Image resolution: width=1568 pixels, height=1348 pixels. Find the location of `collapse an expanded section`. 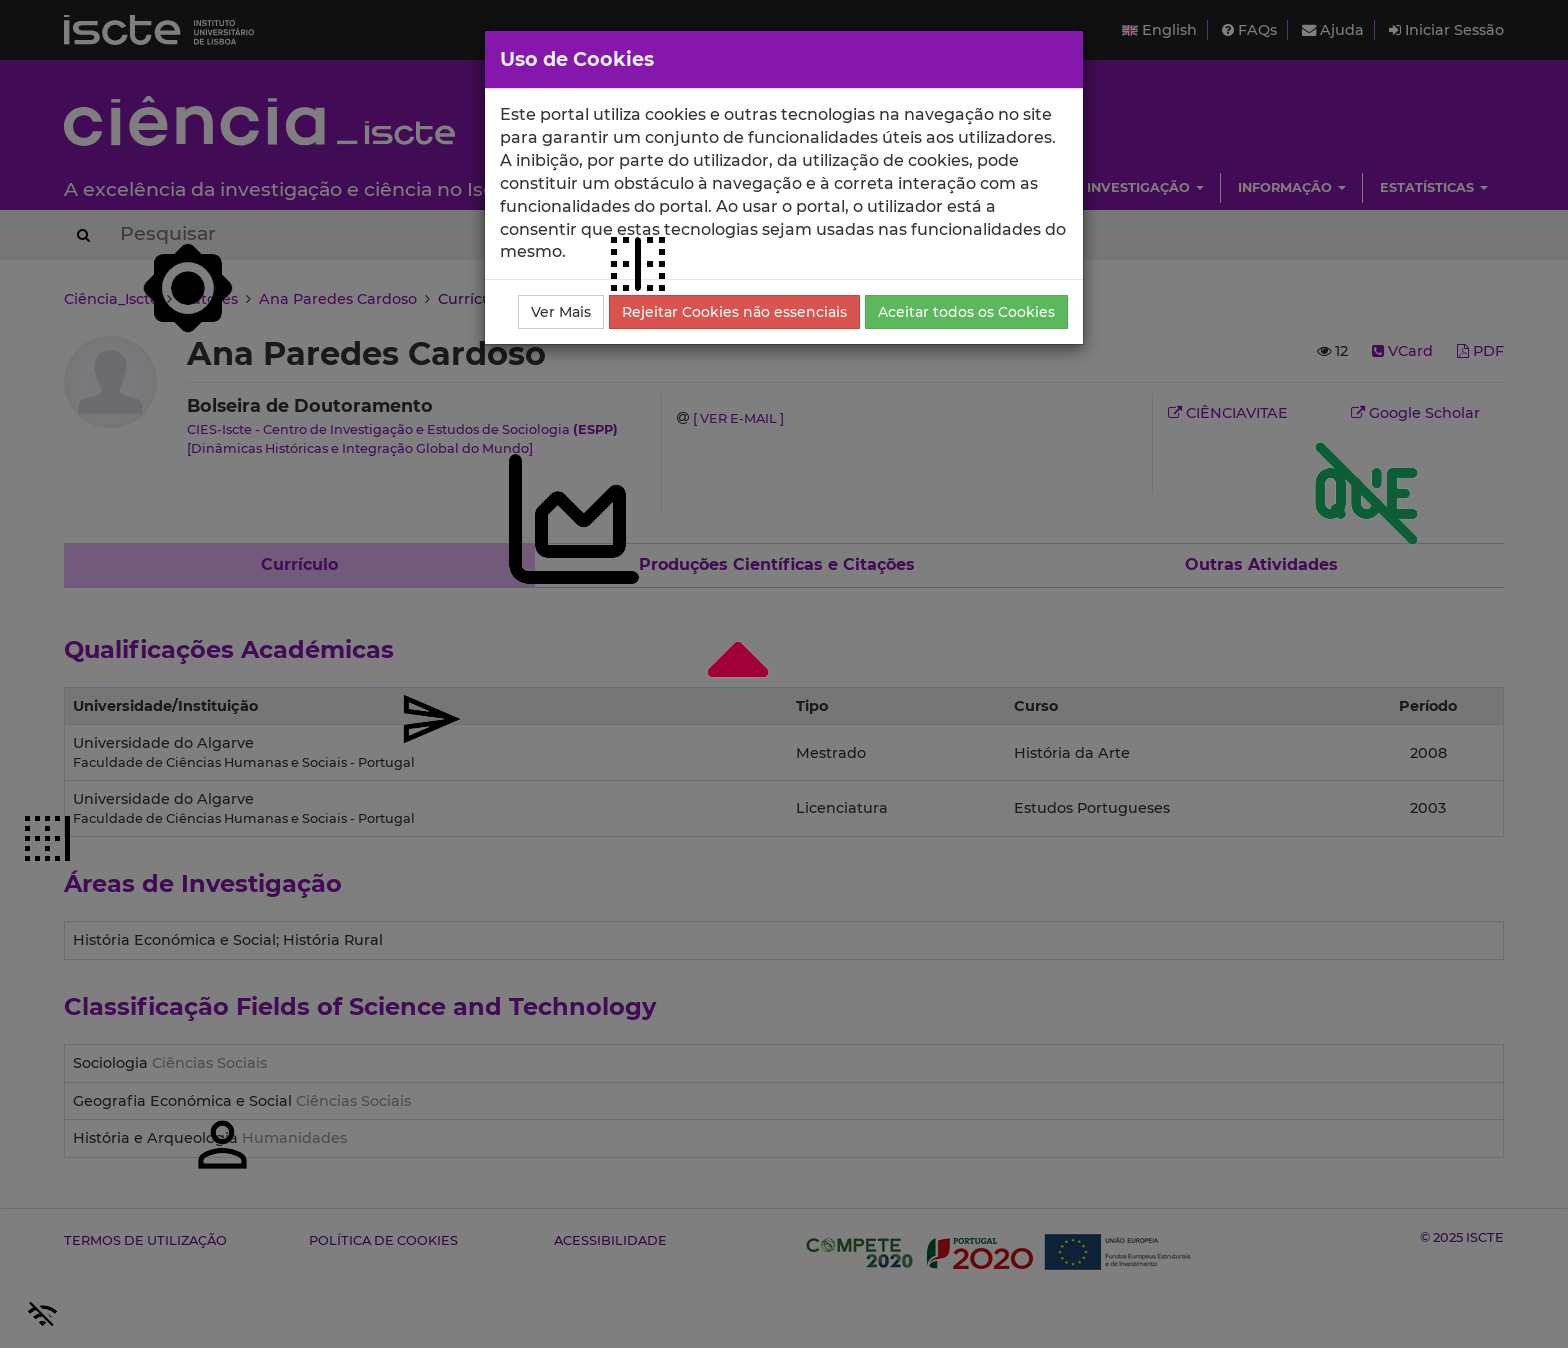

collapse an expanded section is located at coordinates (738, 662).